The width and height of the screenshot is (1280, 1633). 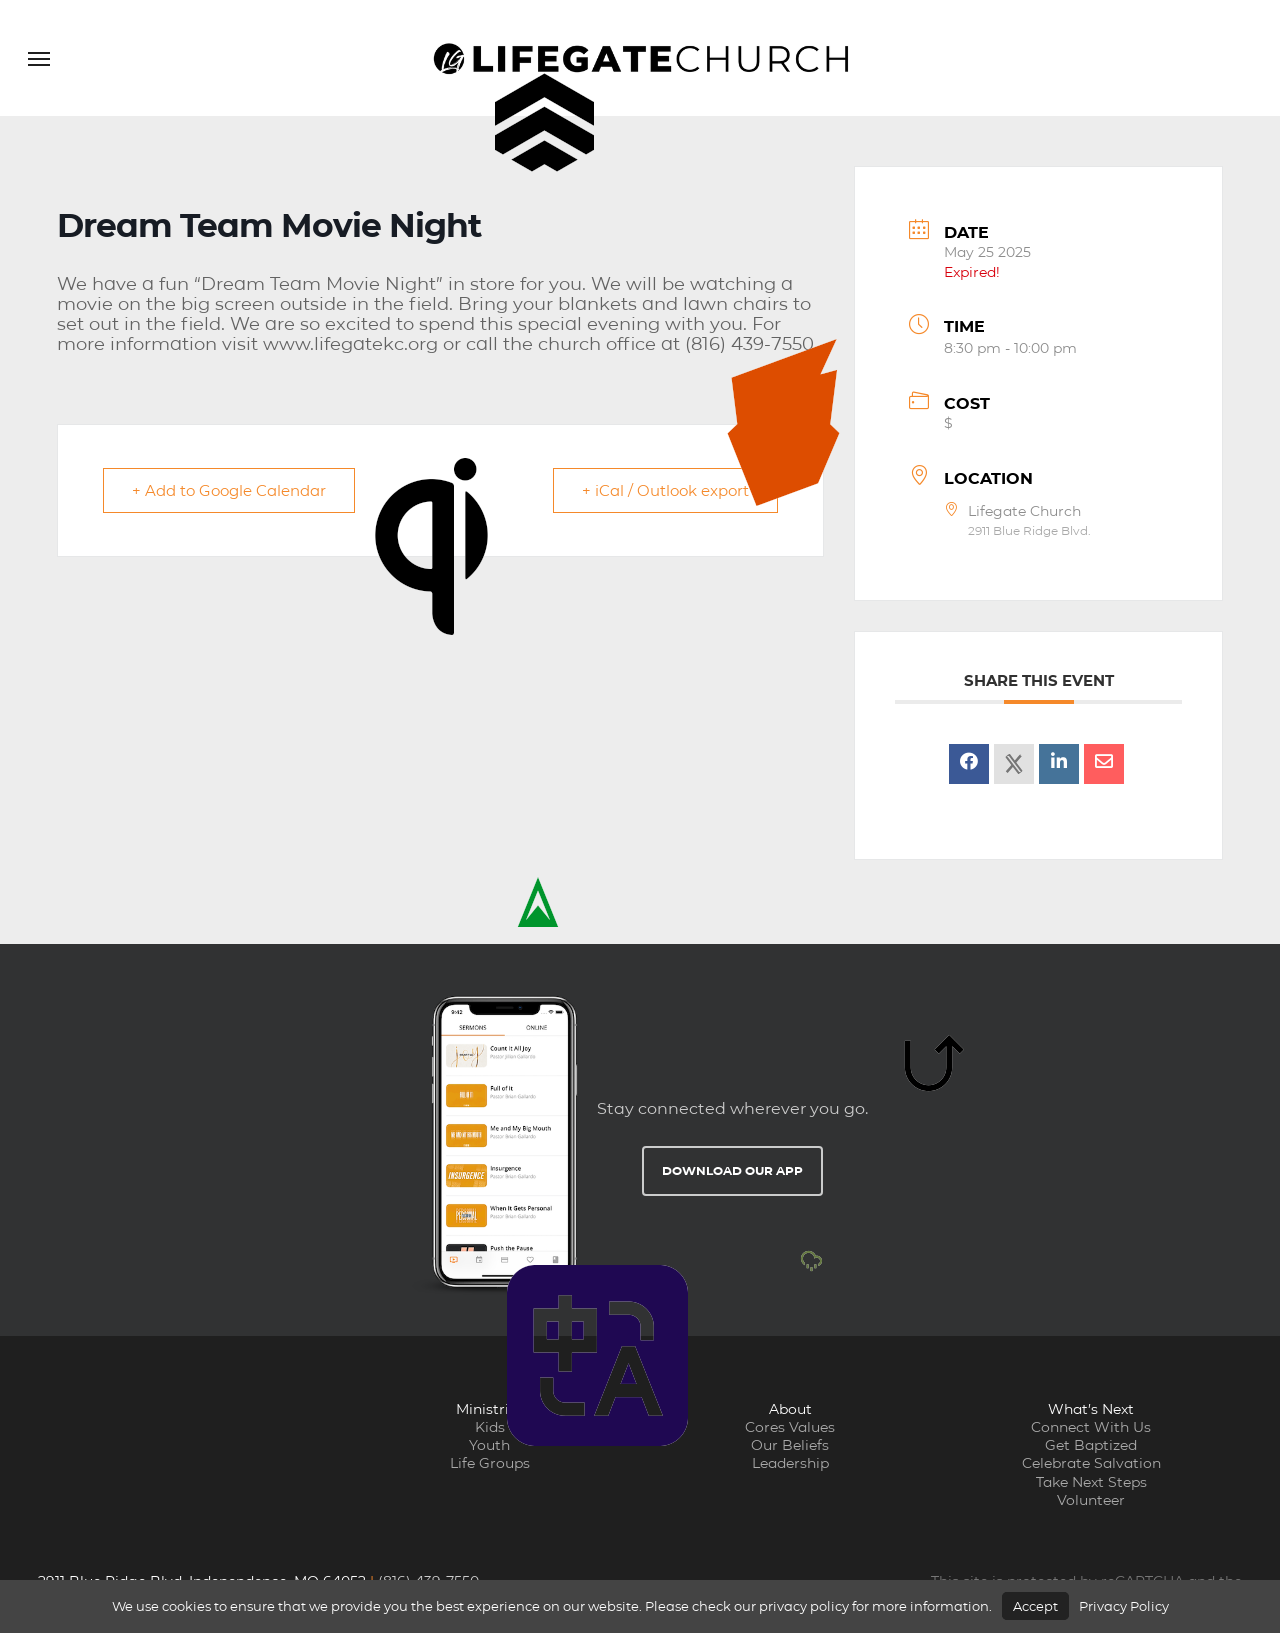 I want to click on redo or repeat last action, so click(x=931, y=1064).